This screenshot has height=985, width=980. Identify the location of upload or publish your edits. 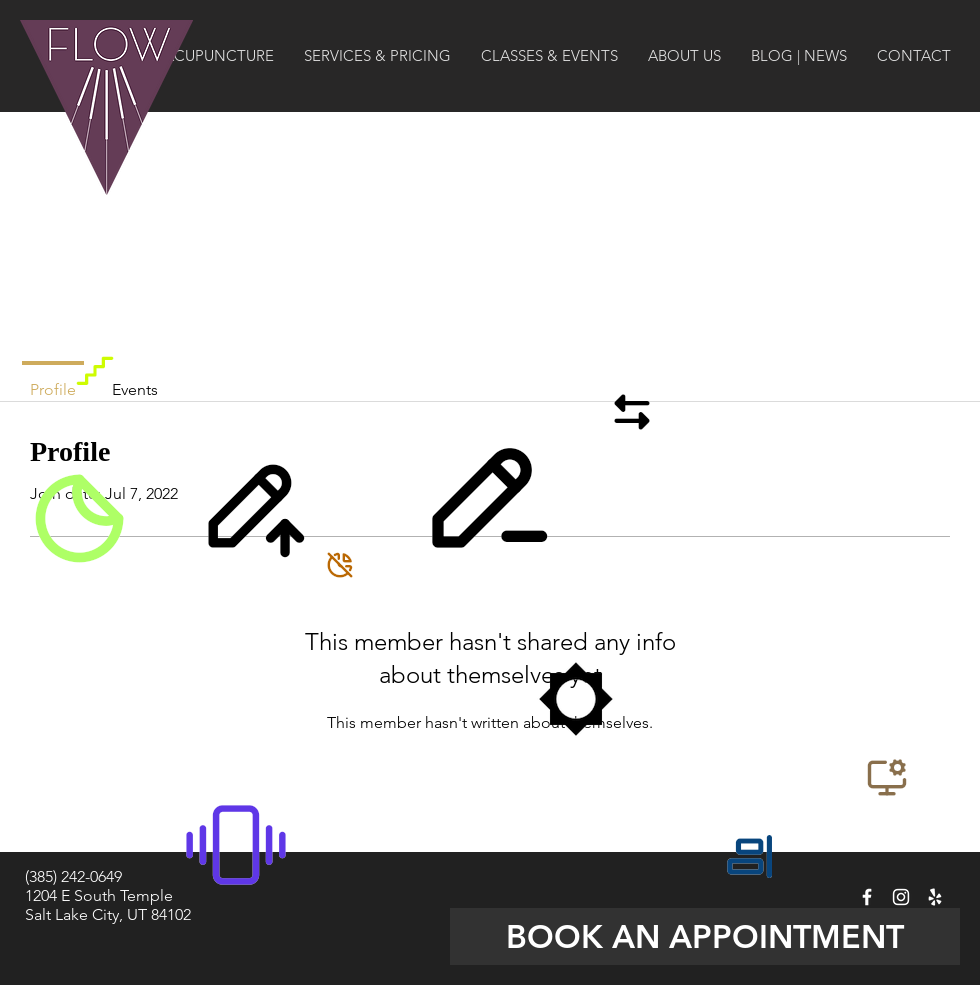
(251, 504).